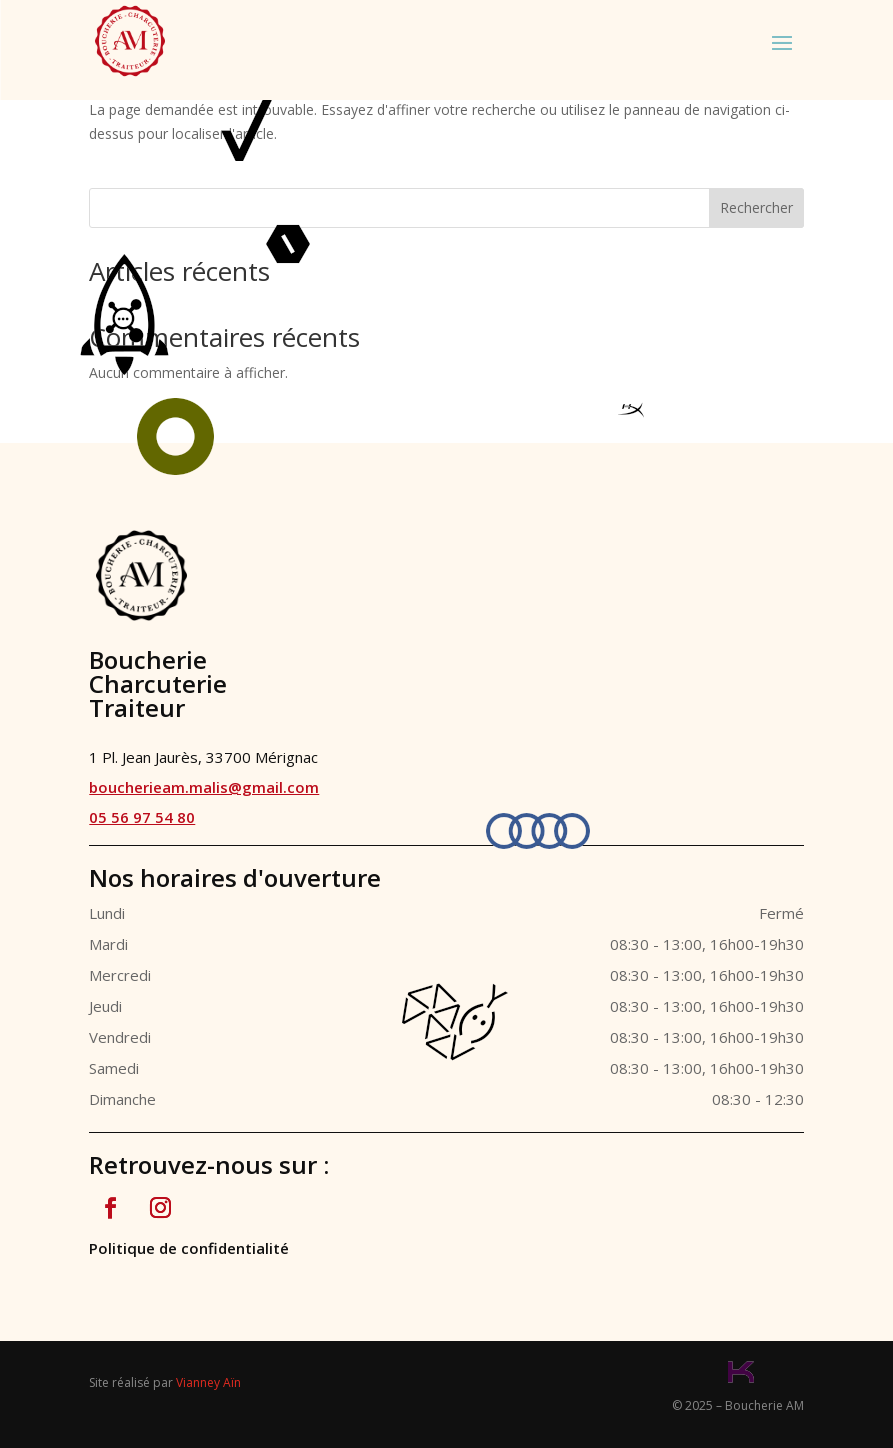 This screenshot has width=893, height=1448. What do you see at coordinates (741, 1372) in the screenshot?
I see `keenetic brand logo` at bounding box center [741, 1372].